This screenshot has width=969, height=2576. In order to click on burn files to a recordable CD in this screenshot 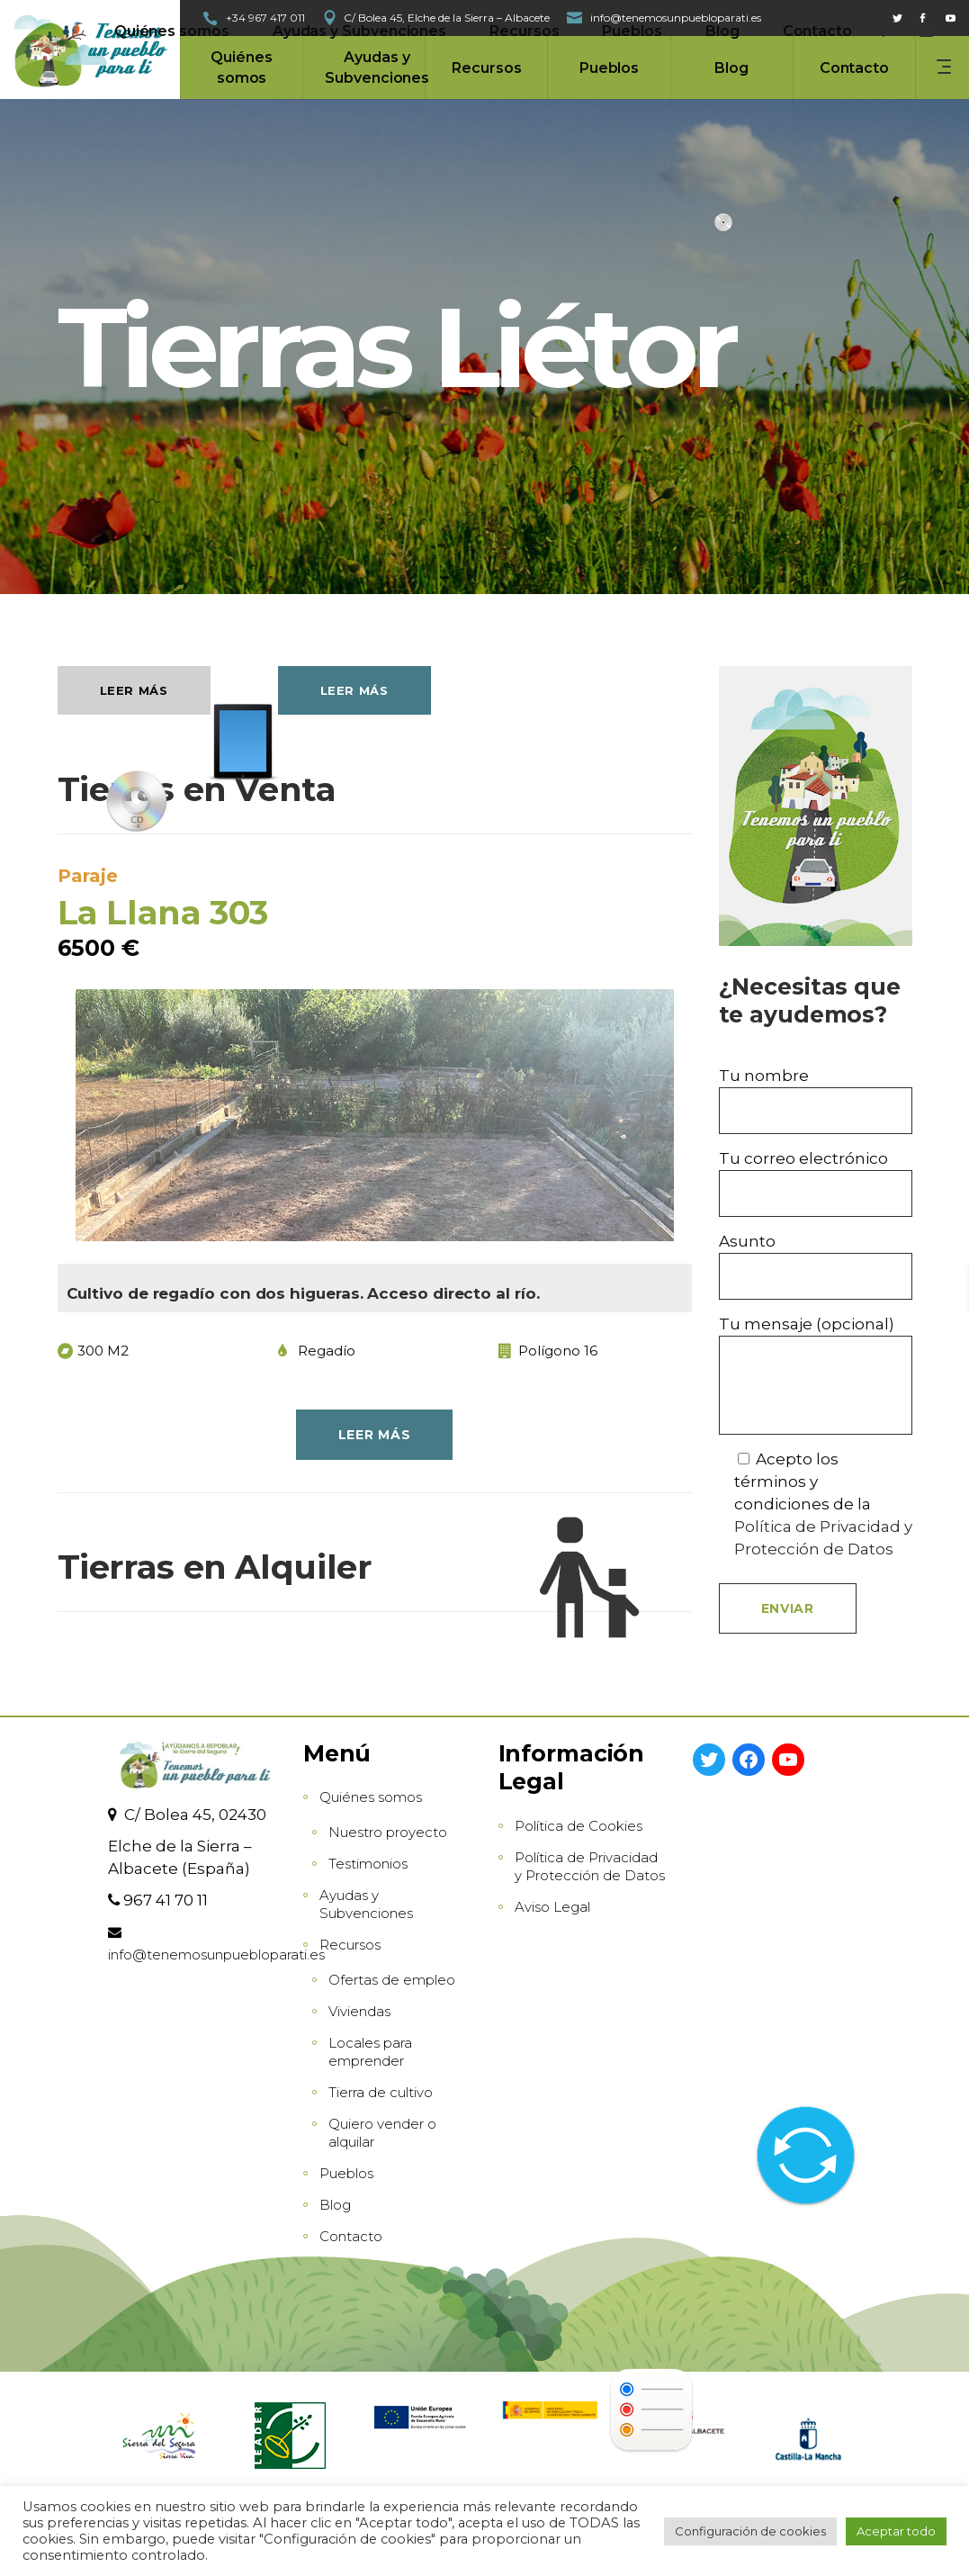, I will do `click(137, 802)`.